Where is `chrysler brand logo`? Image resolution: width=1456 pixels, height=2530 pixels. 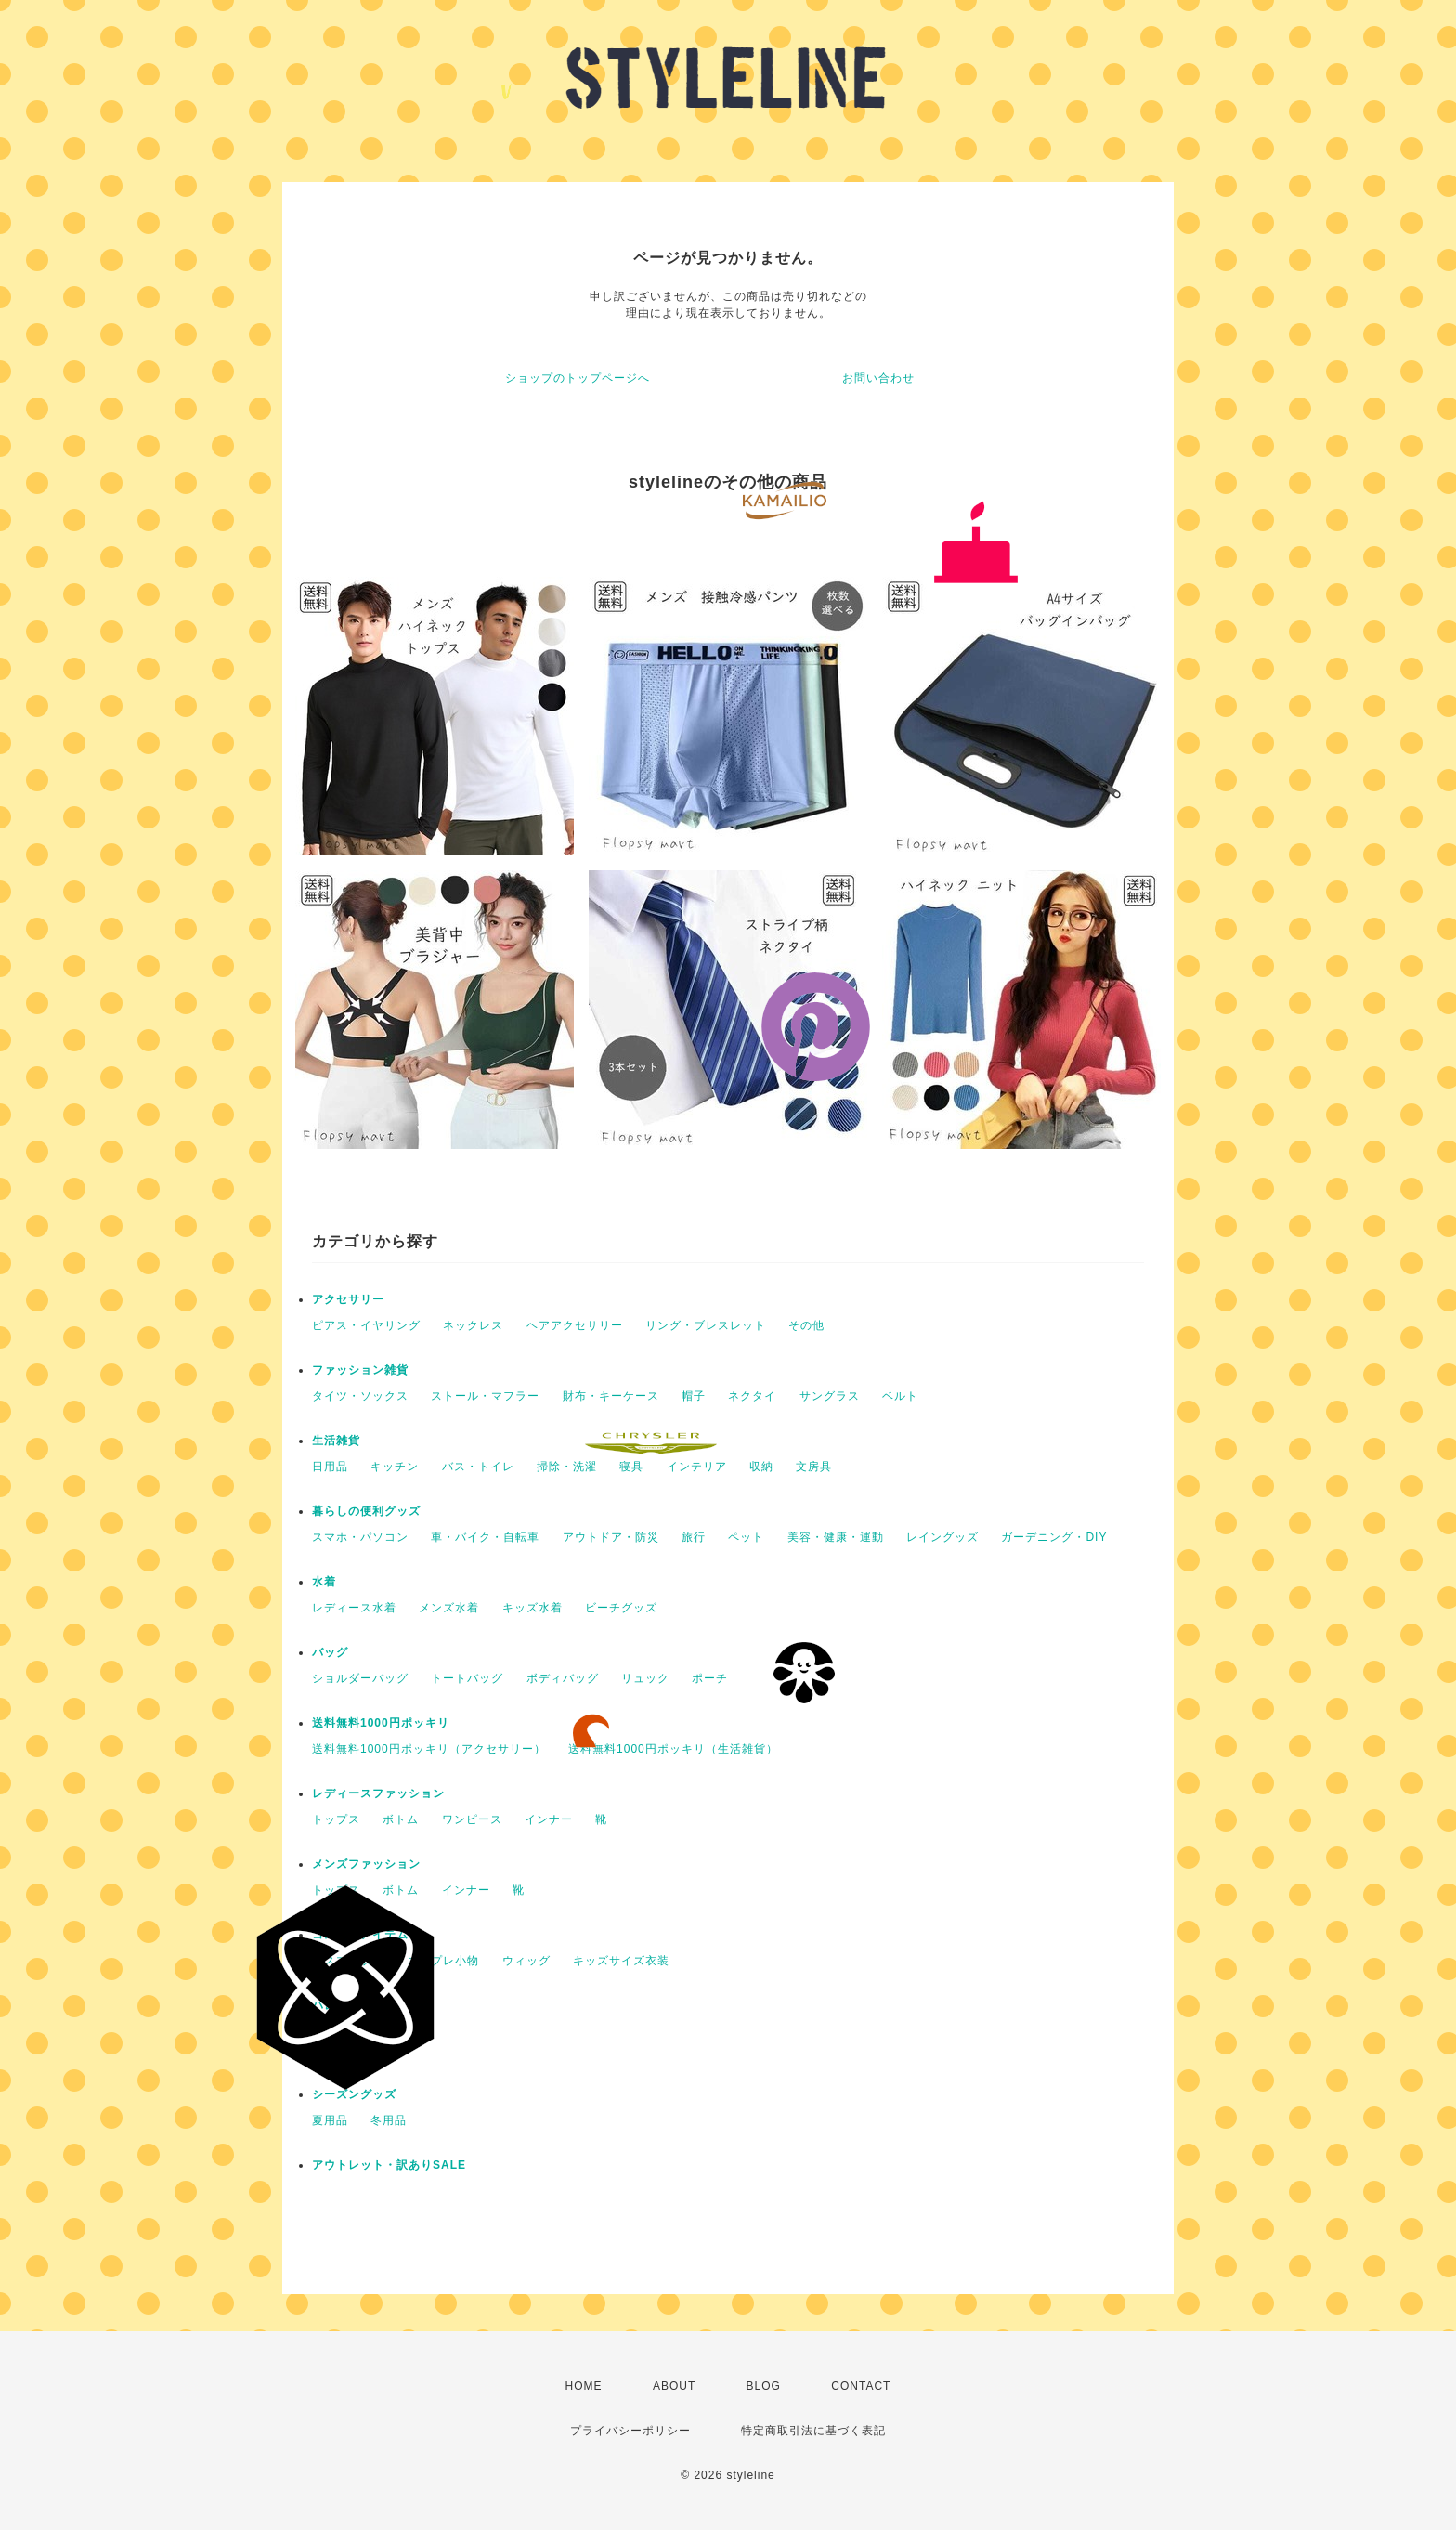
chrysler brand logo is located at coordinates (651, 1443).